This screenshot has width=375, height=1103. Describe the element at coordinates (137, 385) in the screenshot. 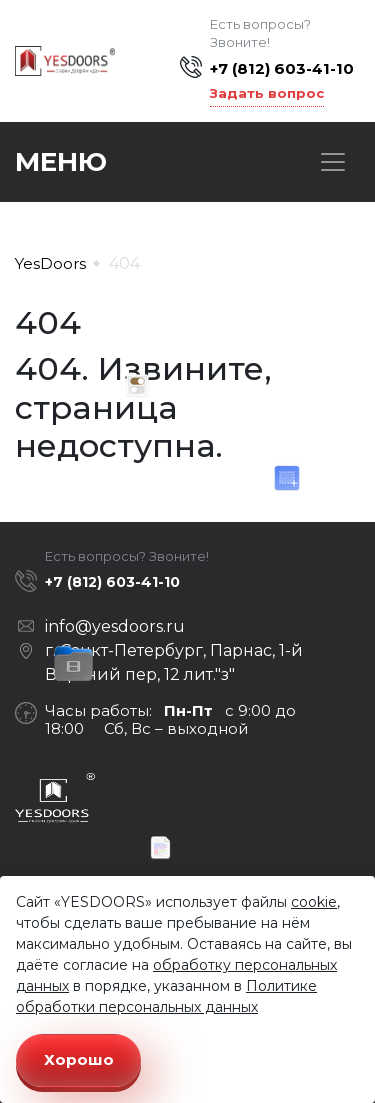

I see `open system settings or preferences` at that location.